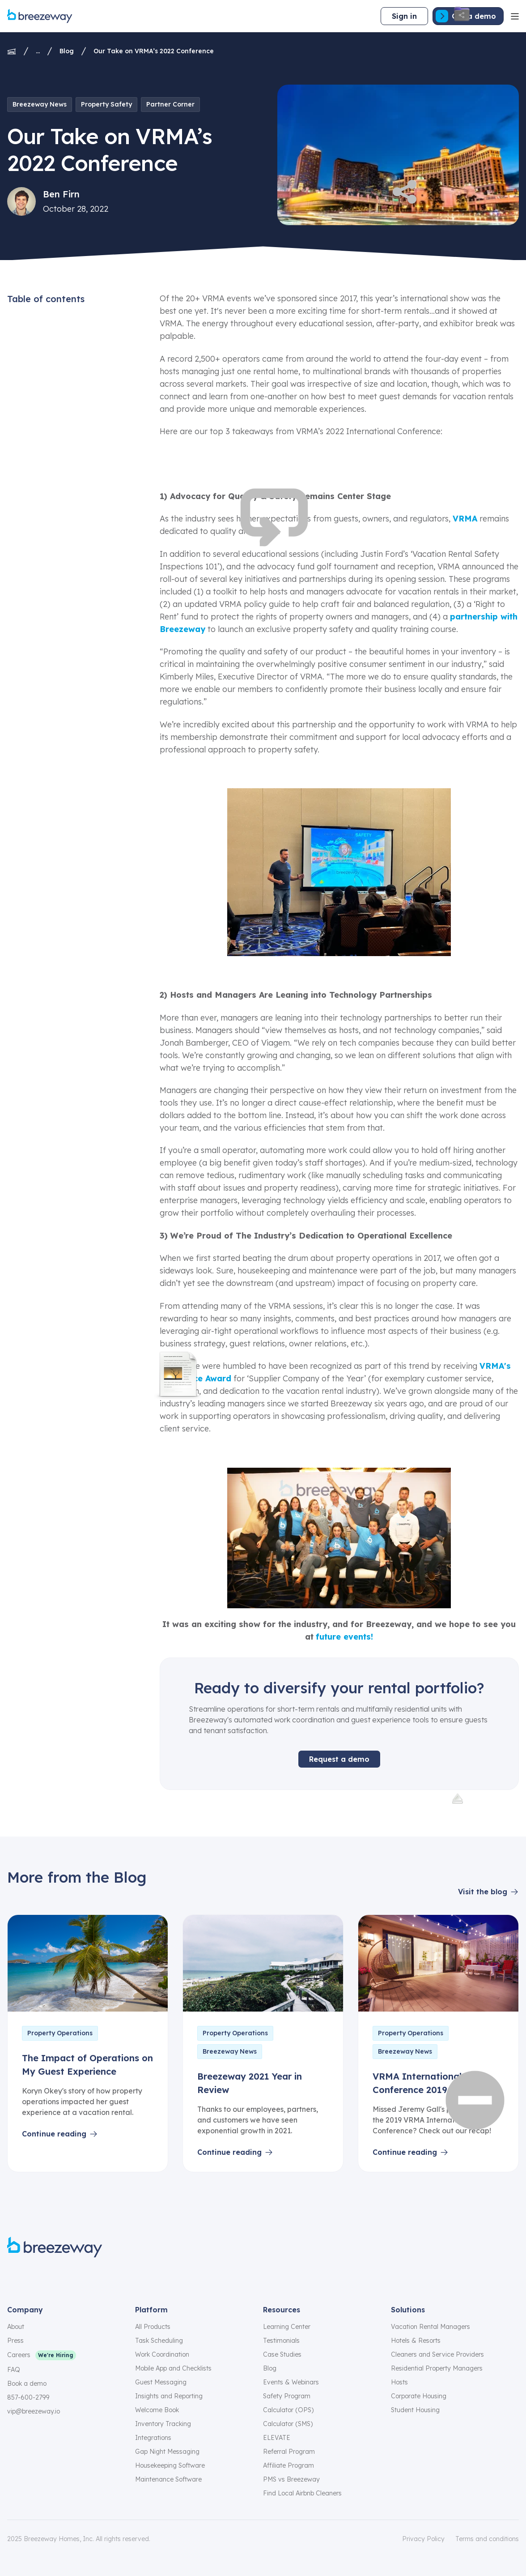  Describe the element at coordinates (462, 13) in the screenshot. I see `open your public shared folder` at that location.